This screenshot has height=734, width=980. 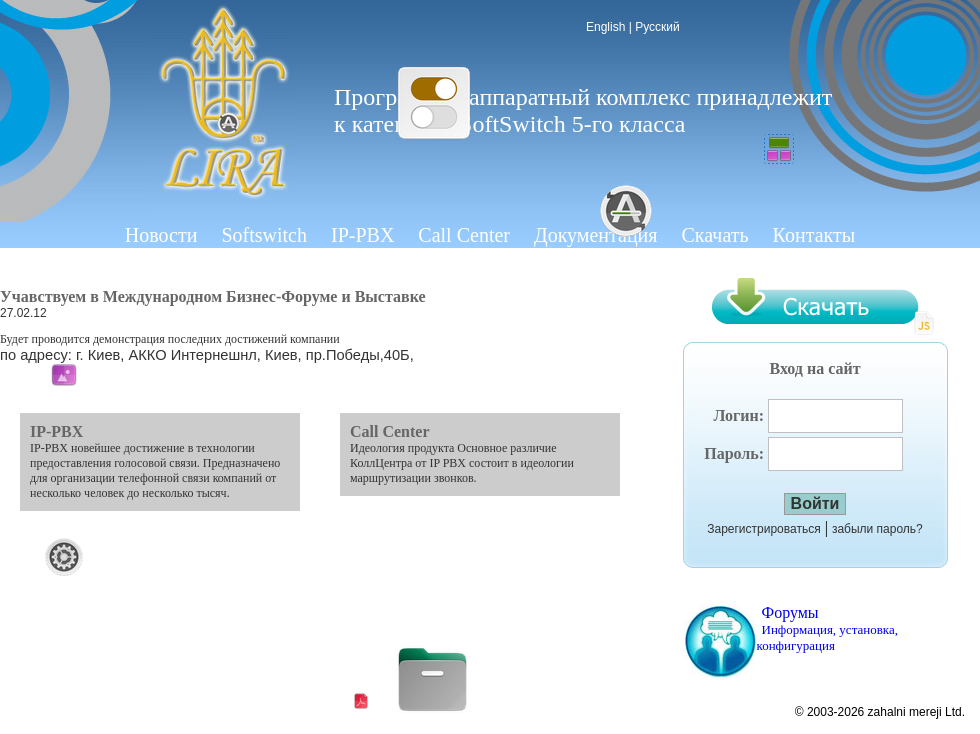 I want to click on open the software update notifier app, so click(x=228, y=123).